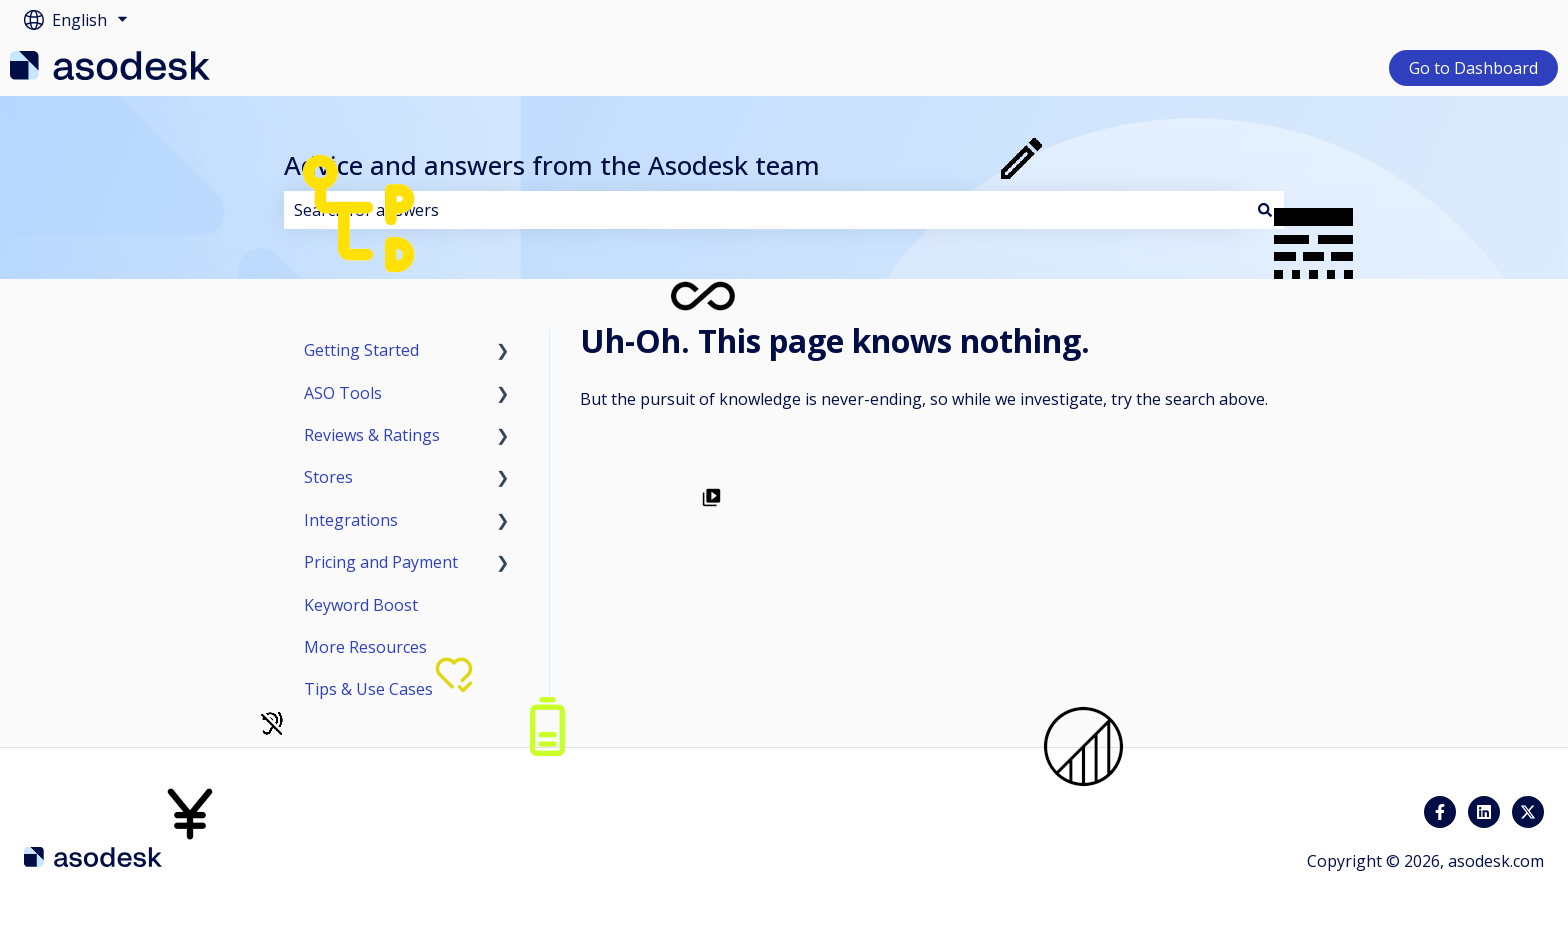 The height and width of the screenshot is (943, 1568). What do you see at coordinates (711, 497) in the screenshot?
I see `access your video library` at bounding box center [711, 497].